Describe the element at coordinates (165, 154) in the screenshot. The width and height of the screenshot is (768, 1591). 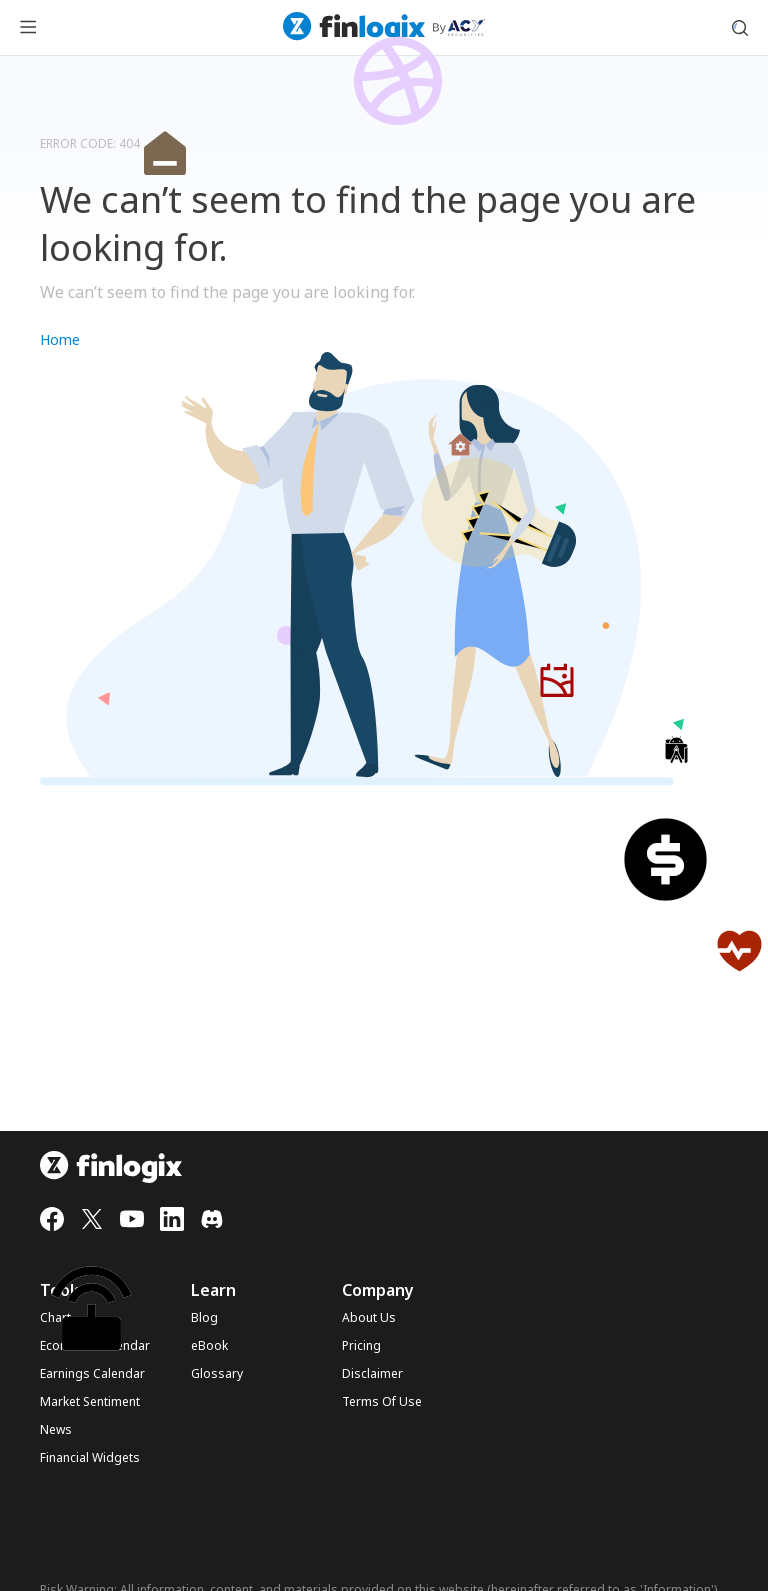
I see `navigate to home screen` at that location.